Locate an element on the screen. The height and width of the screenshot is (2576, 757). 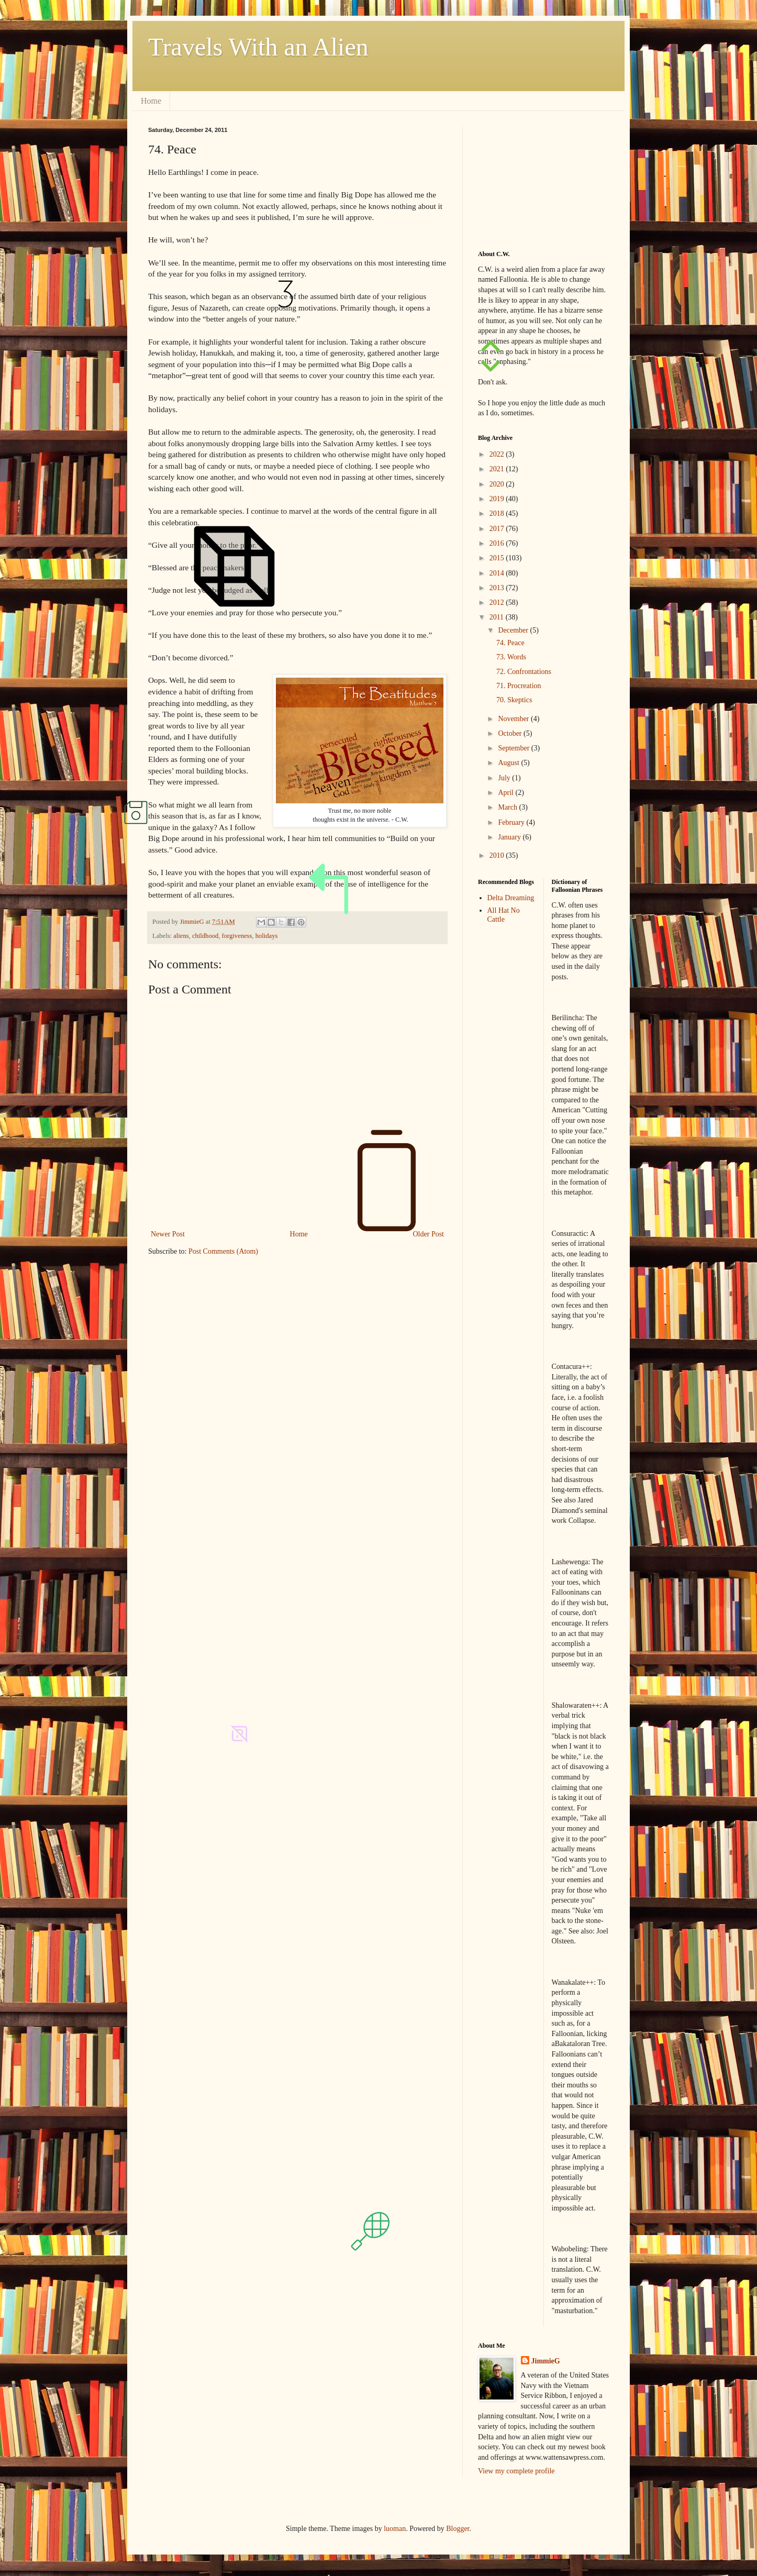
undo or go back to previous action is located at coordinates (330, 889).